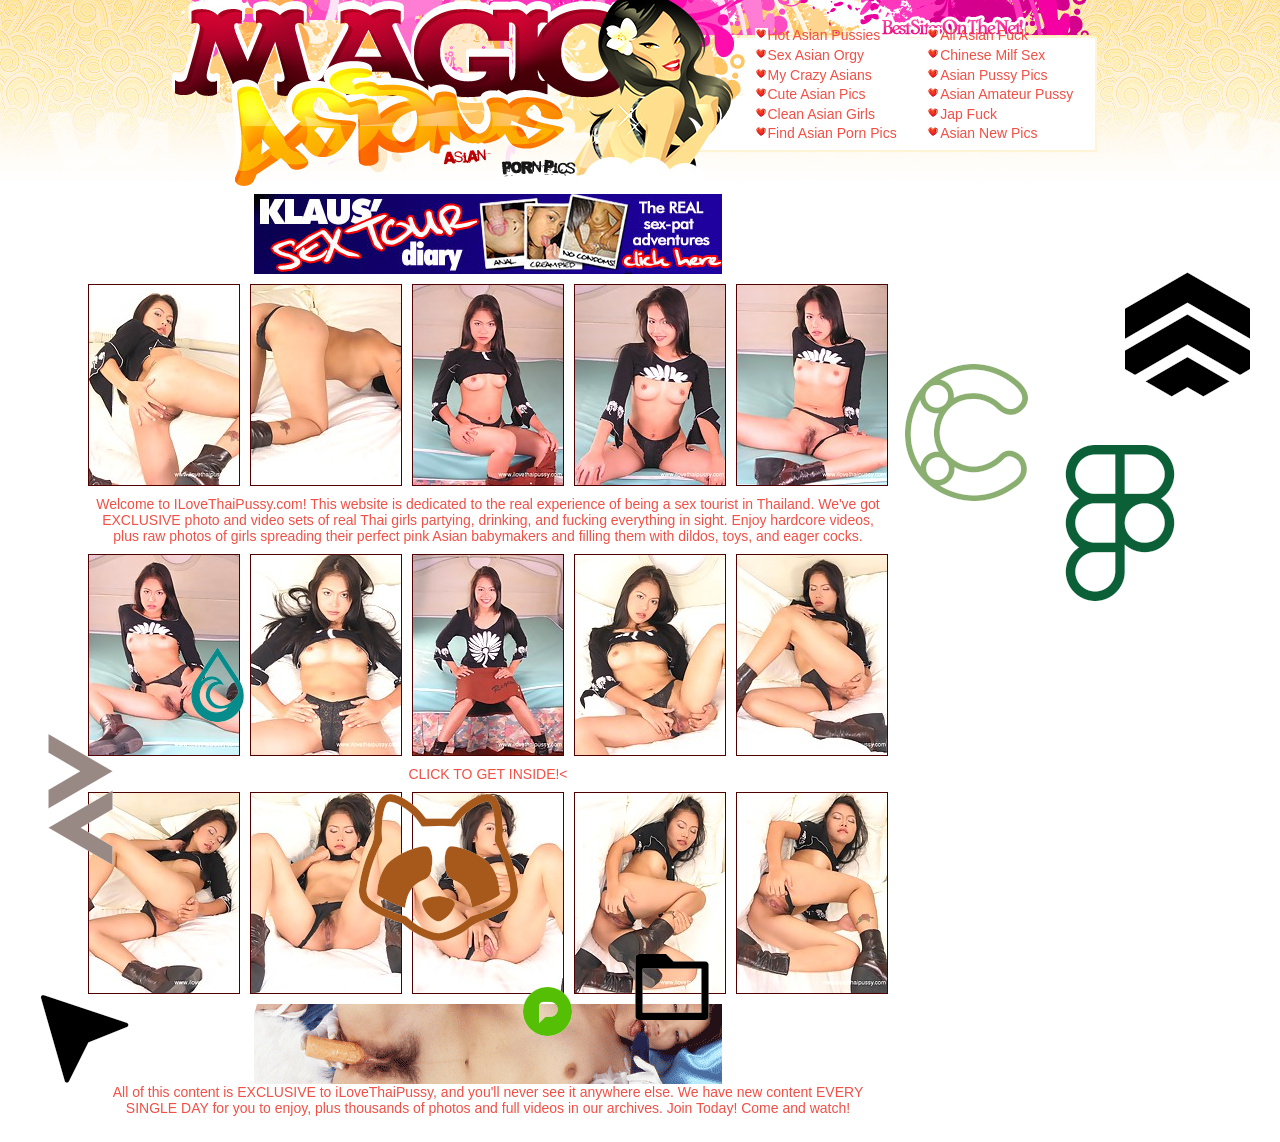  What do you see at coordinates (217, 684) in the screenshot?
I see `open deluge torrent client` at bounding box center [217, 684].